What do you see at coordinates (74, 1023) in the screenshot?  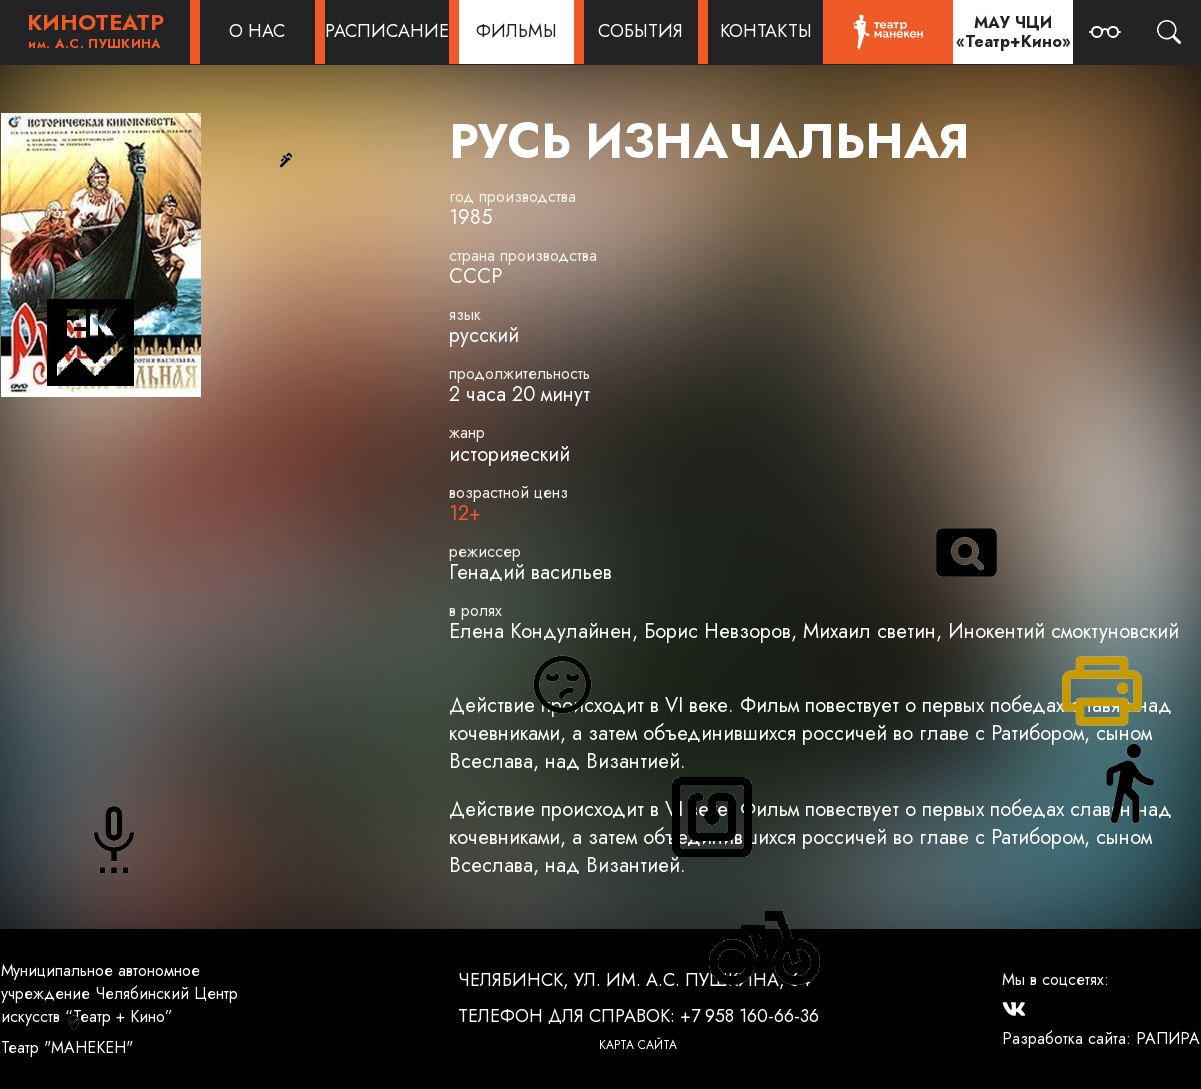 I see `confirm or select a location` at bounding box center [74, 1023].